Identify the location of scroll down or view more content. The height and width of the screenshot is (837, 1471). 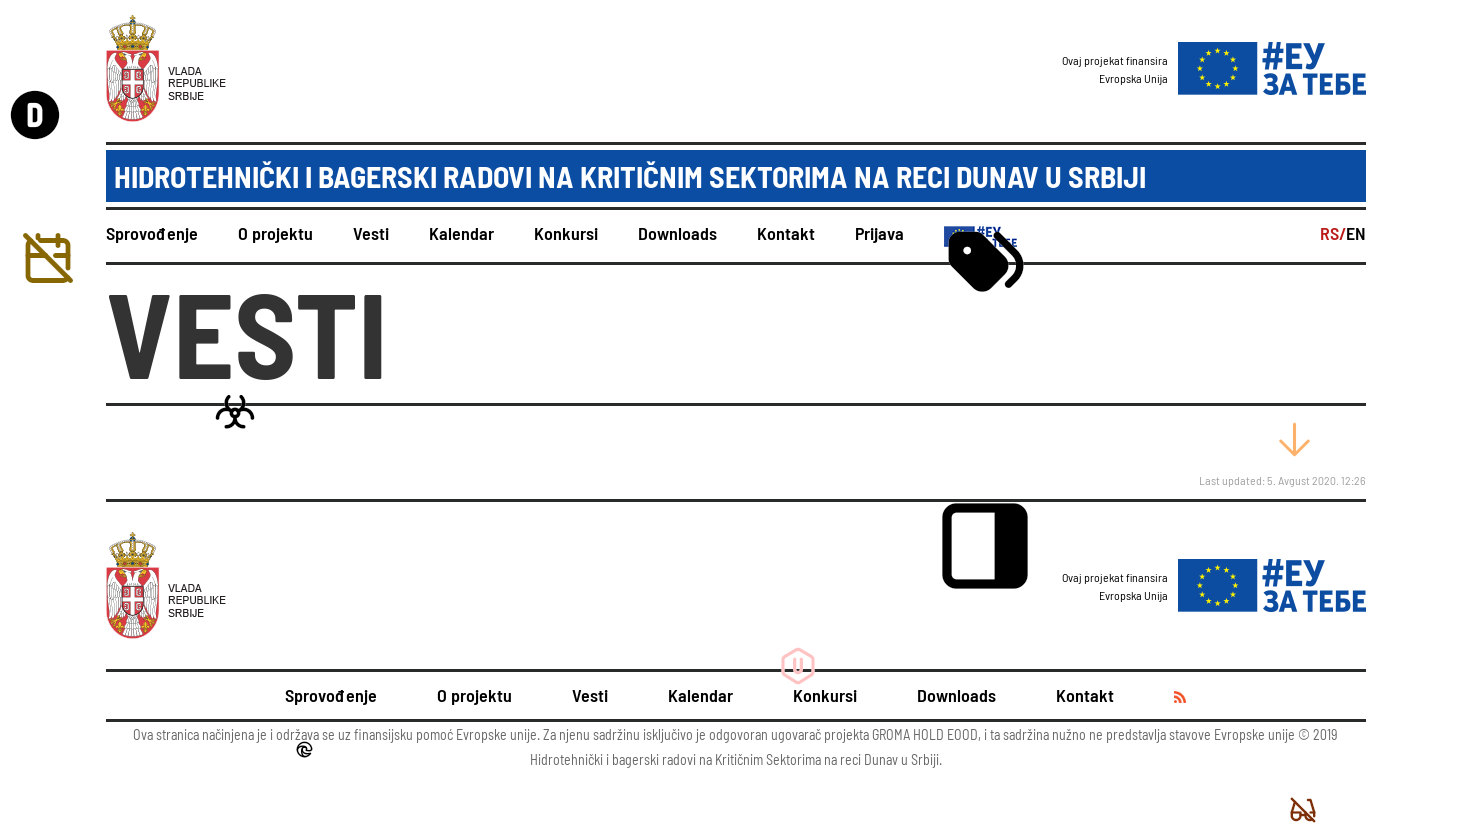
(1294, 439).